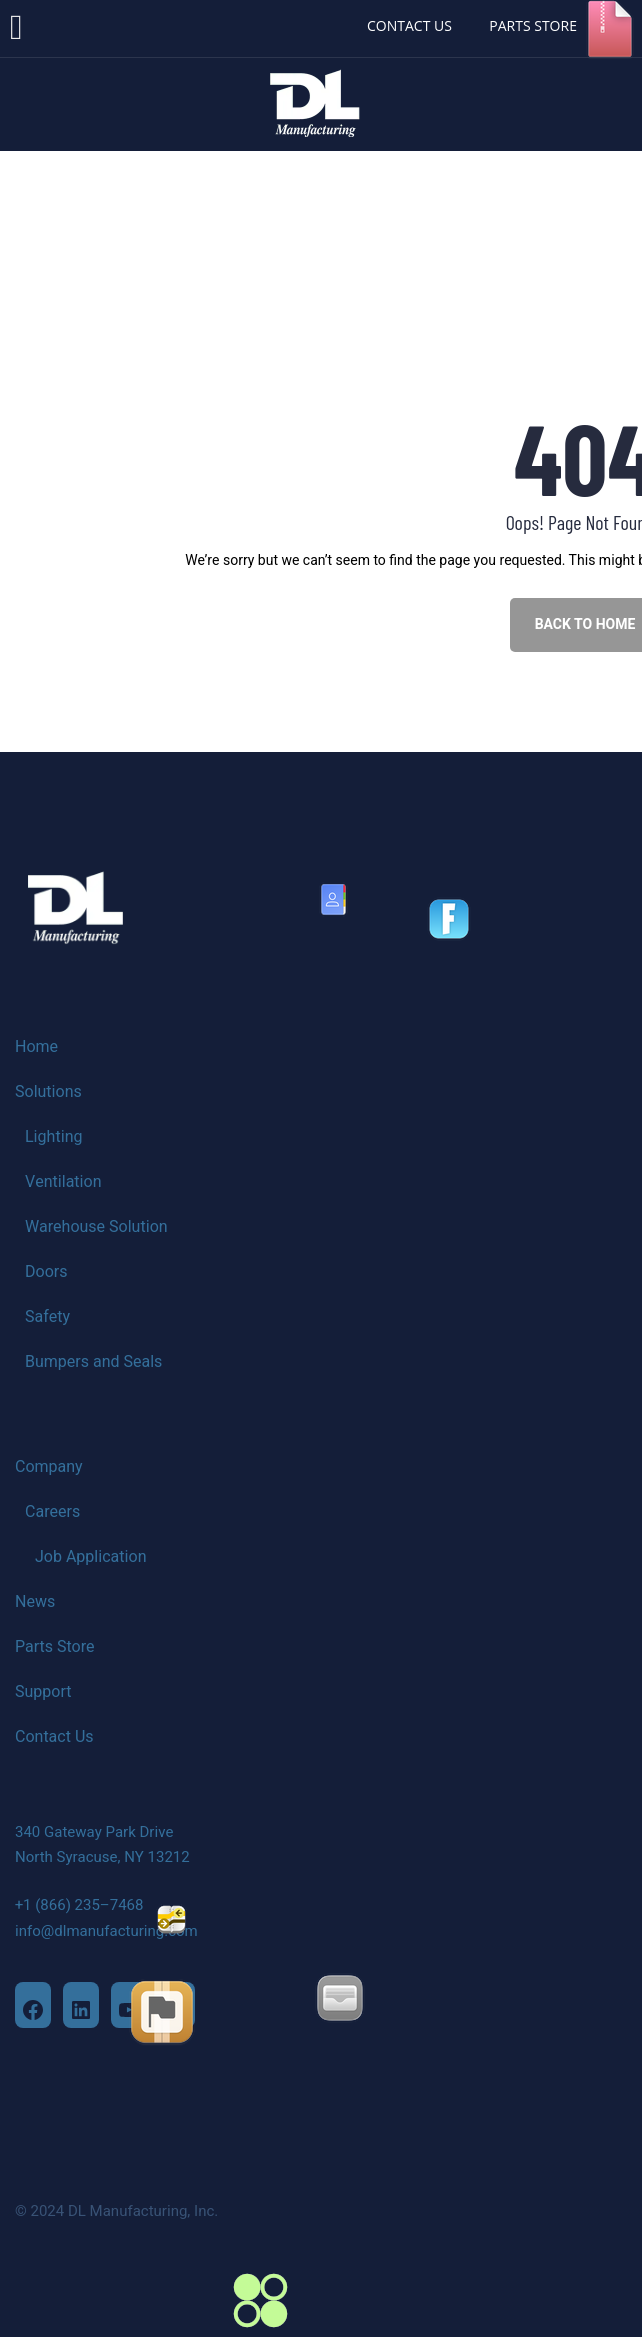 The height and width of the screenshot is (2337, 642). I want to click on open apple wallet app, so click(340, 1998).